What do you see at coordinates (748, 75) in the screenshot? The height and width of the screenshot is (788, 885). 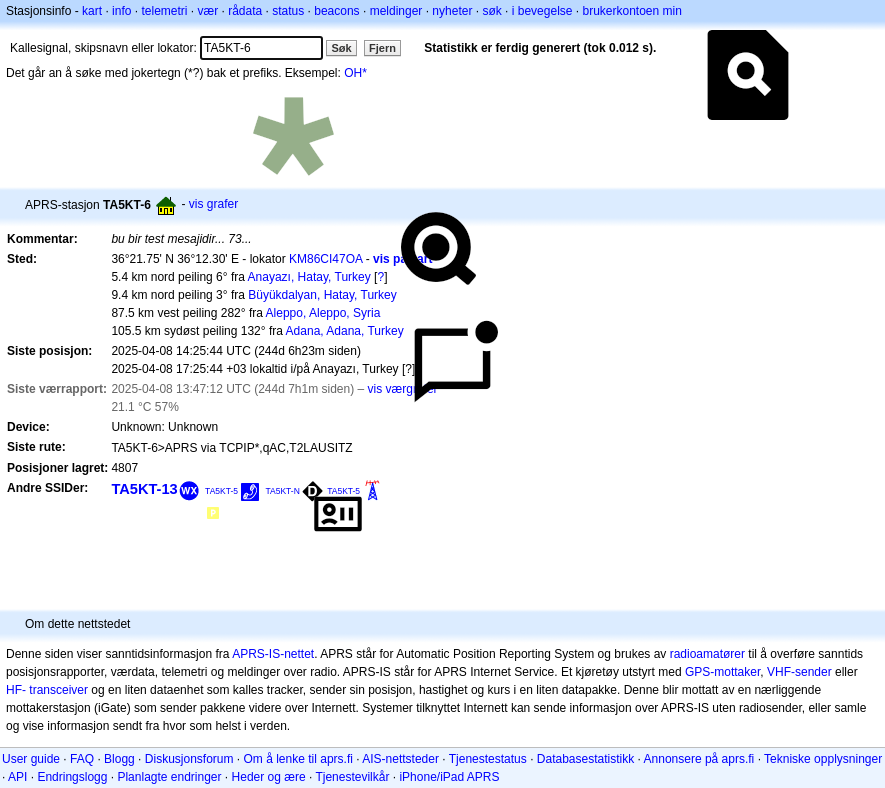 I see `search within a document or file` at bounding box center [748, 75].